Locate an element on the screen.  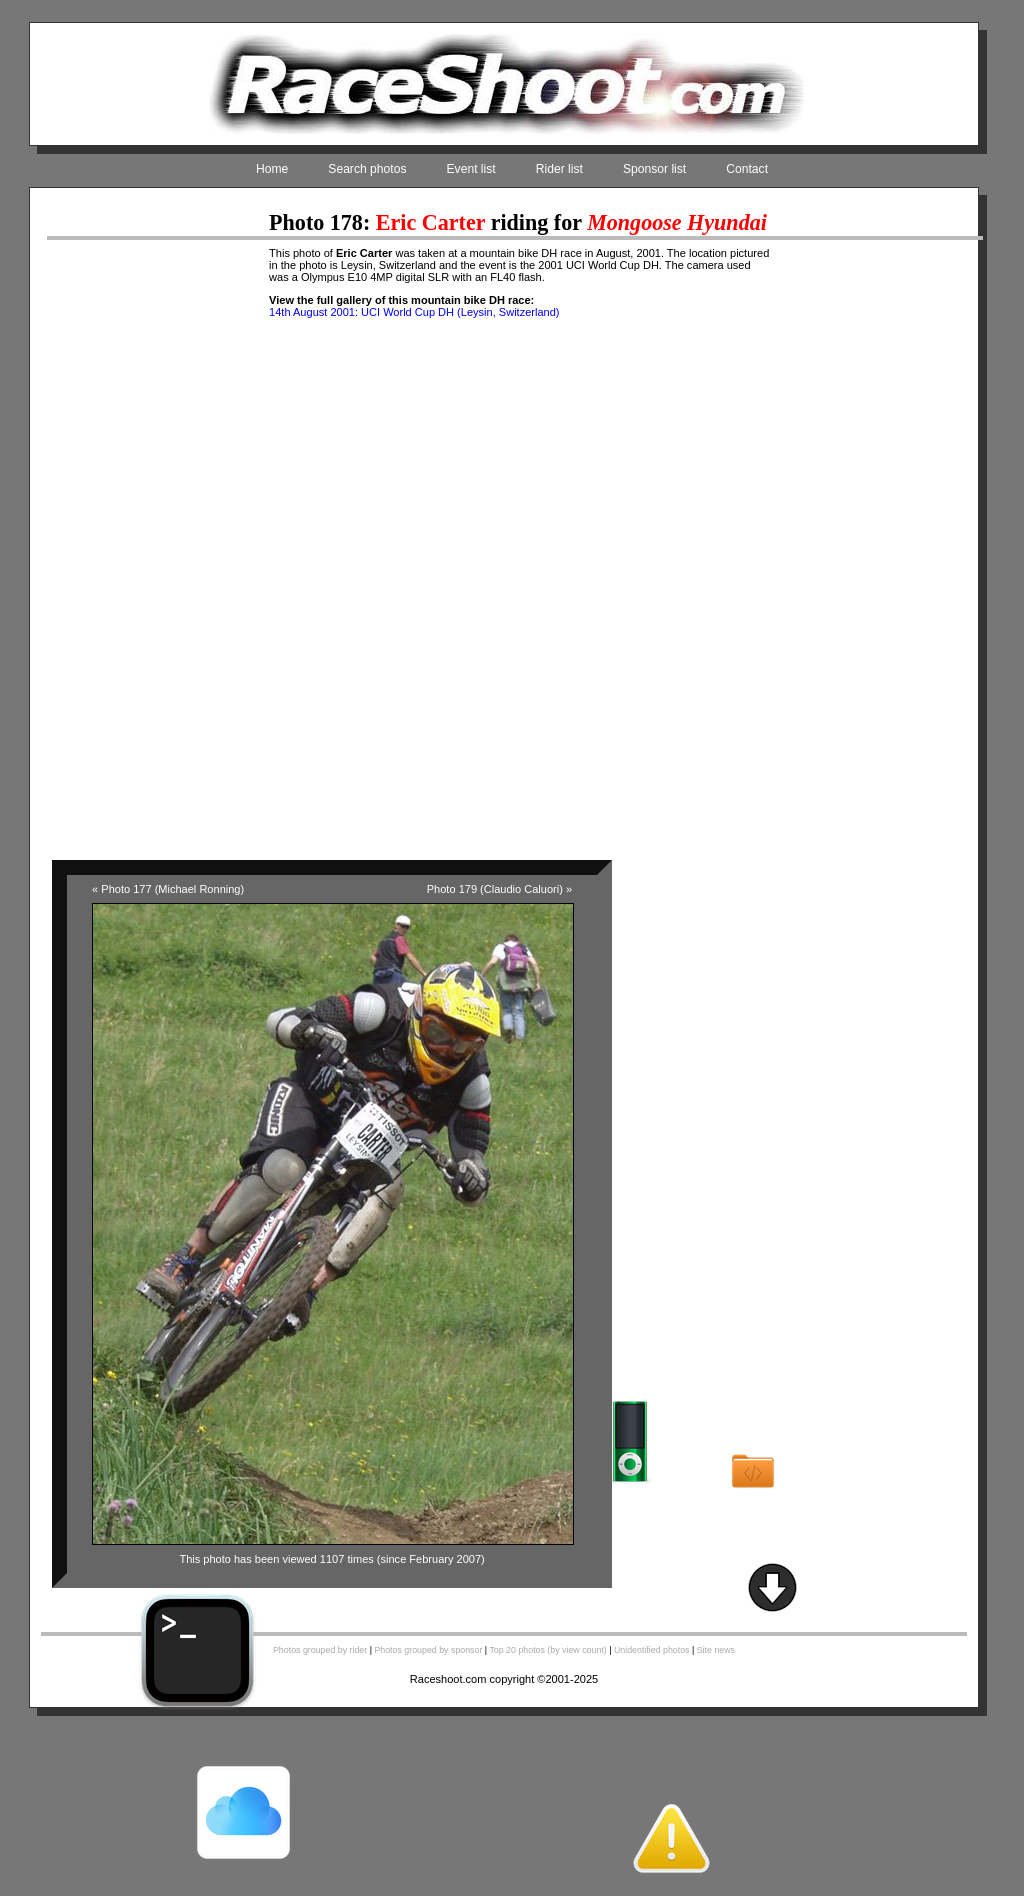
report a system problem or crash is located at coordinates (671, 1838).